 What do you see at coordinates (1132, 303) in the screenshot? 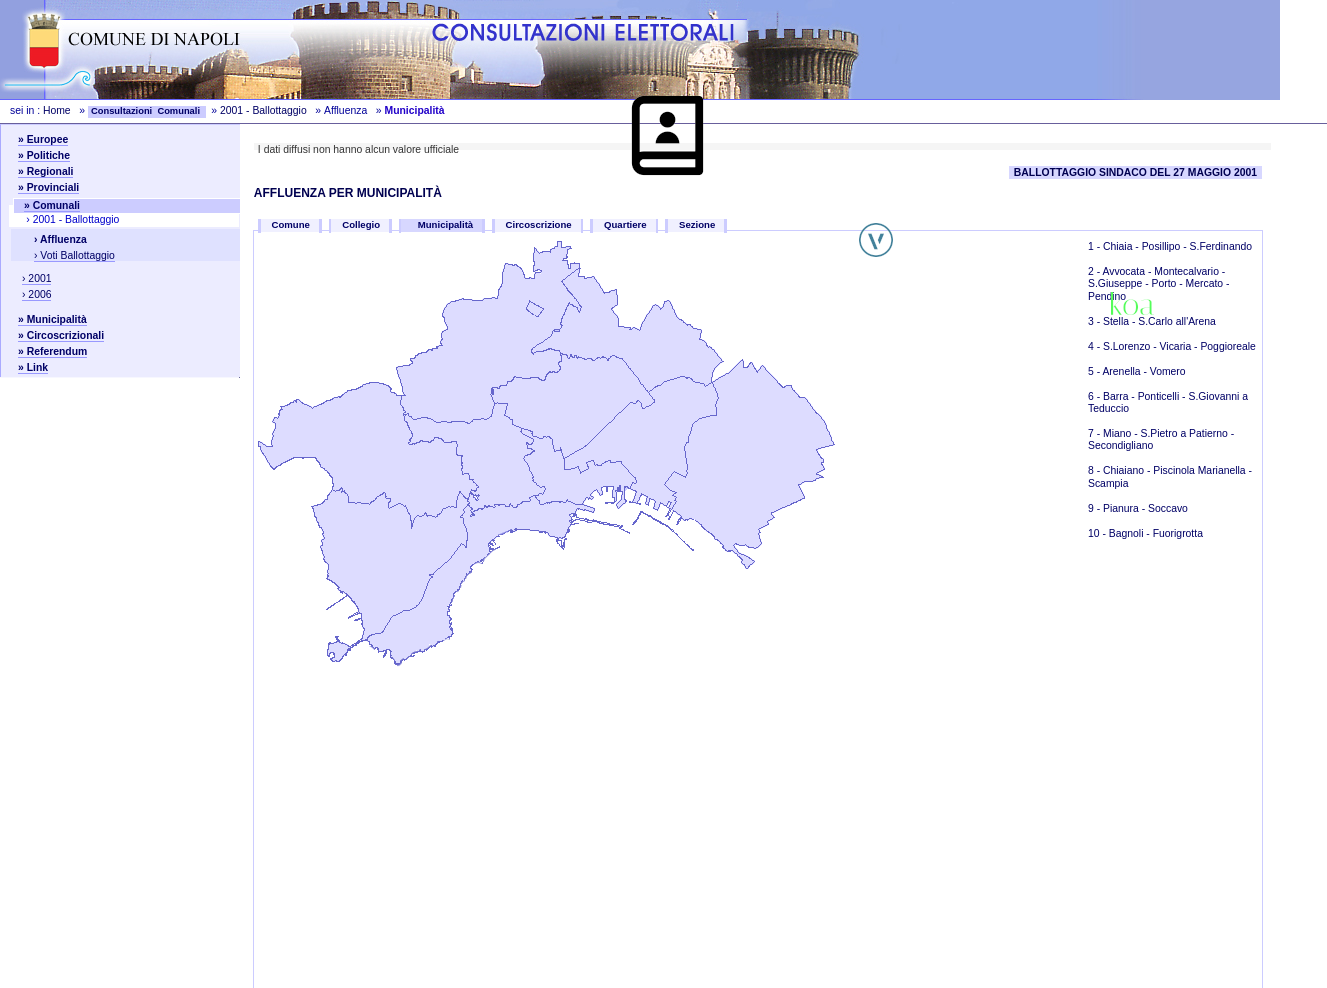
I see `navigate to the Koa framework homepage` at bounding box center [1132, 303].